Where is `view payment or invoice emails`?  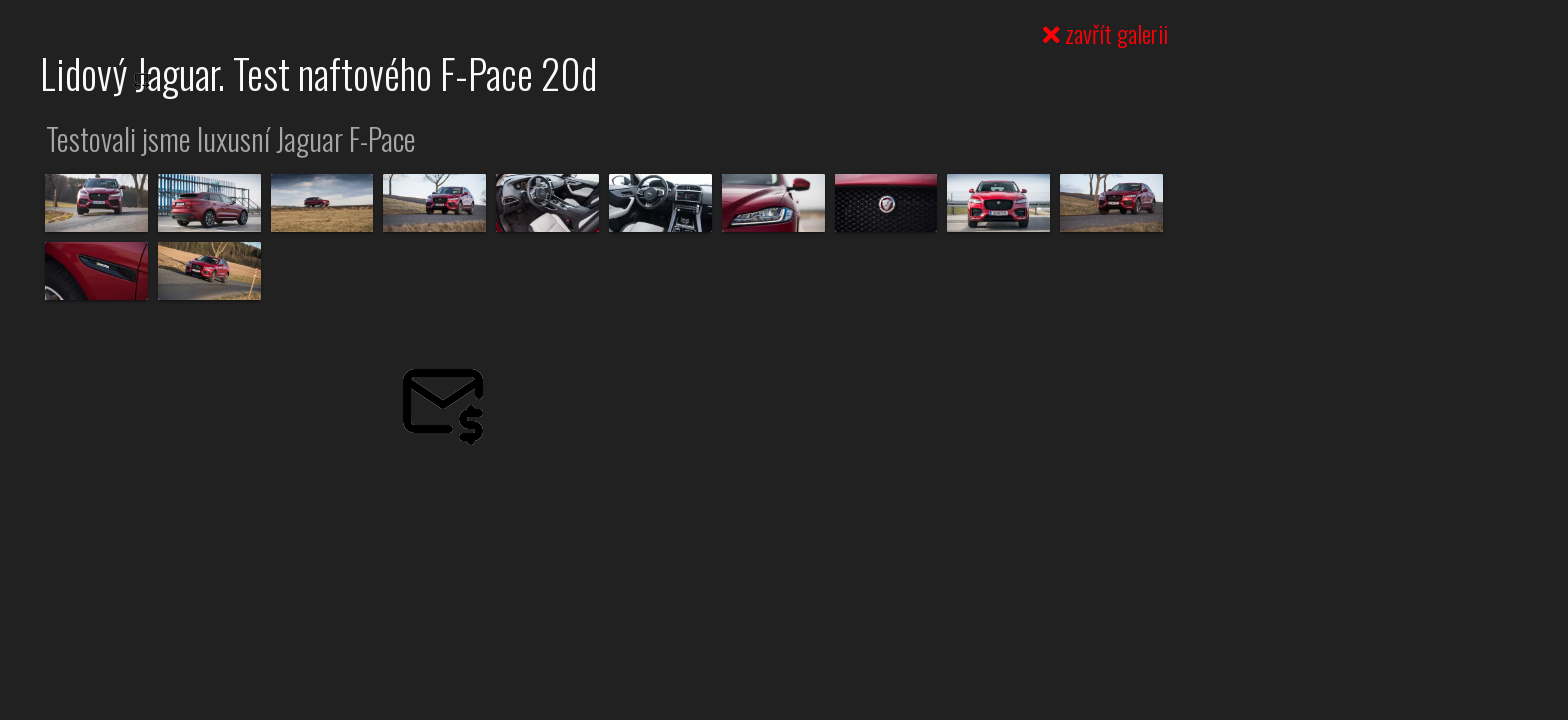 view payment or invoice emails is located at coordinates (443, 401).